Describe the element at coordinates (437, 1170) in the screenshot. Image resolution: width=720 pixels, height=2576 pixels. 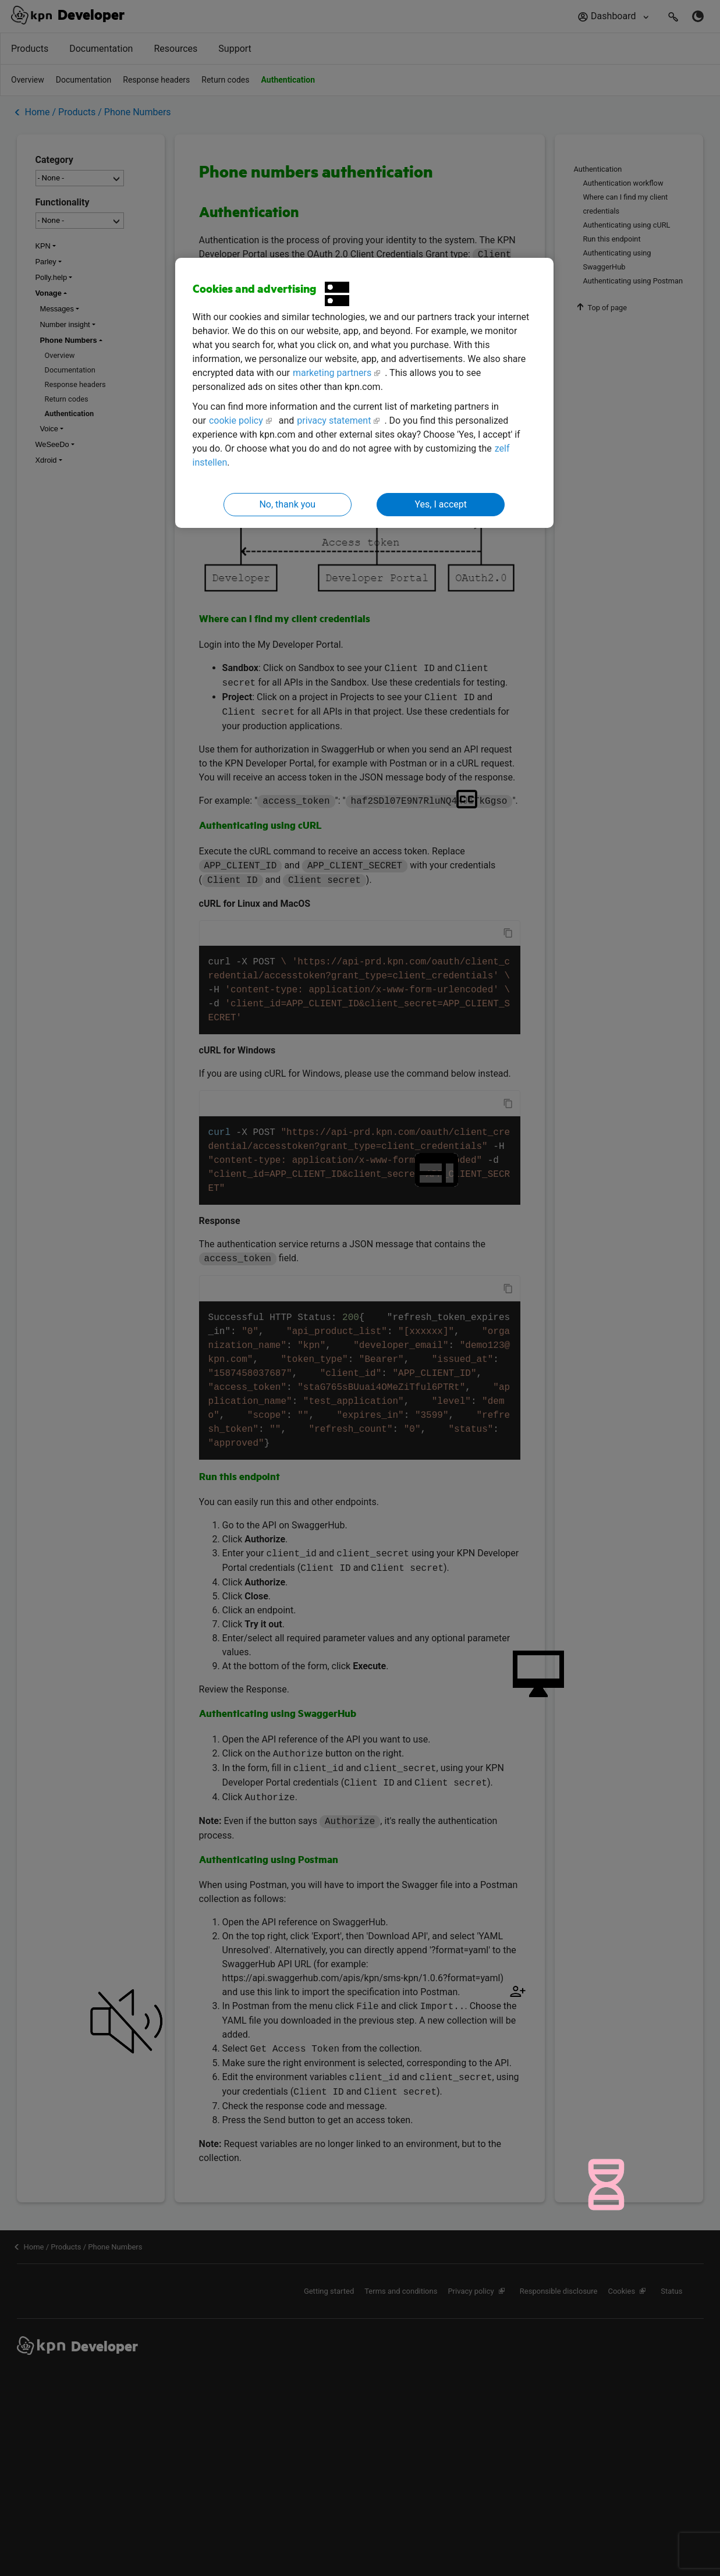
I see `open web browser` at that location.